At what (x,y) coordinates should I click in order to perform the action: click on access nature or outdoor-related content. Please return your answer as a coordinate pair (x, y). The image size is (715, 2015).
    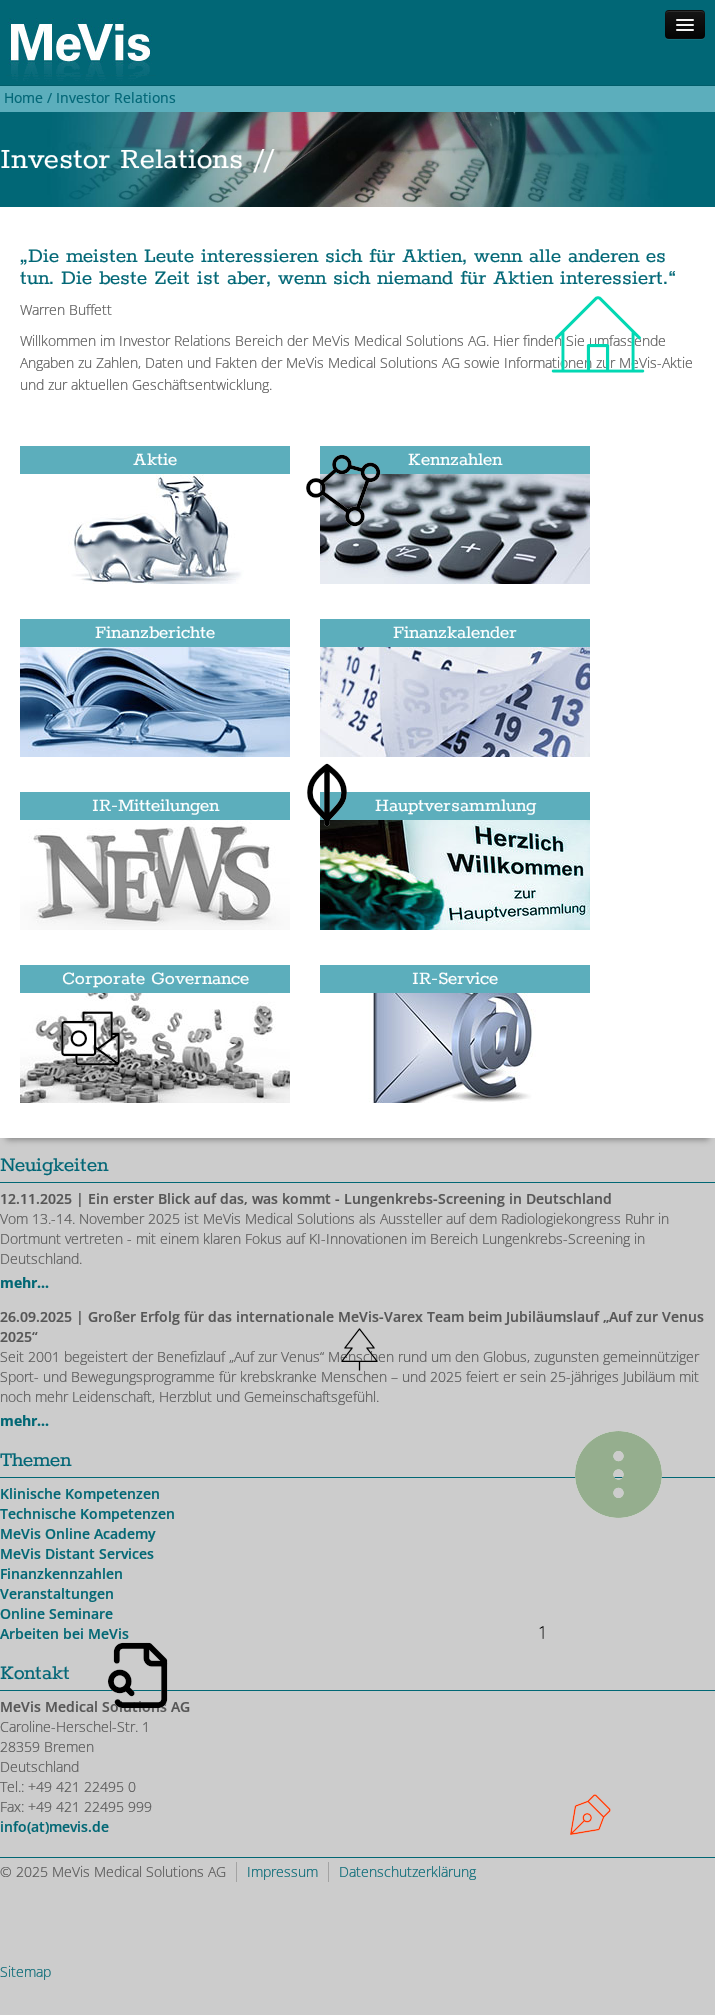
    Looking at the image, I should click on (359, 1349).